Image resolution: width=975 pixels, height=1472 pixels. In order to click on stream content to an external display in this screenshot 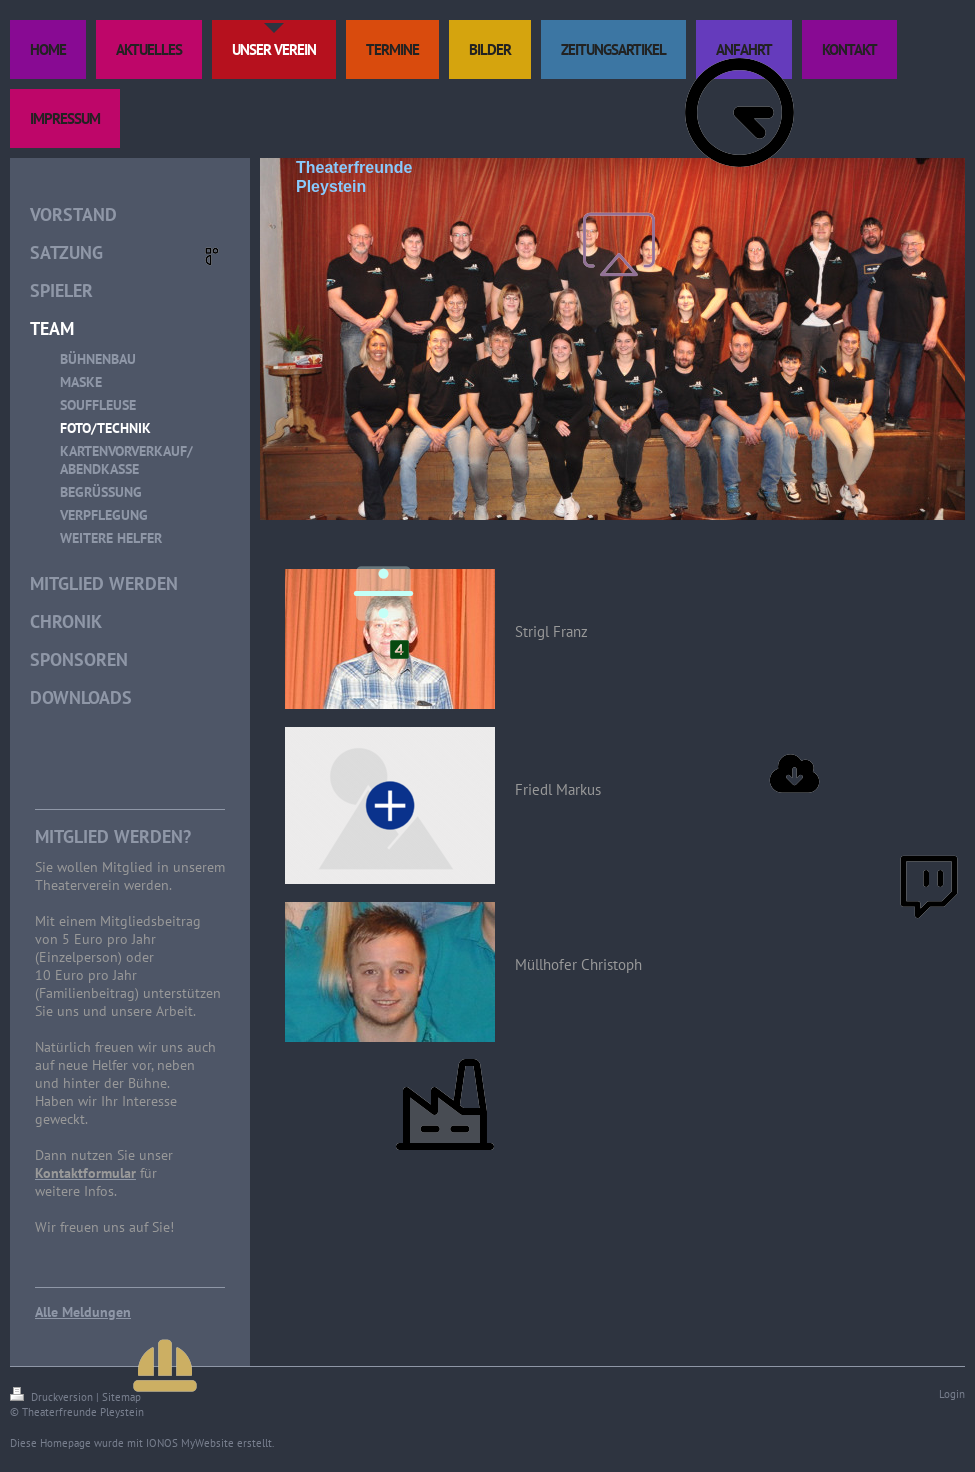, I will do `click(619, 243)`.